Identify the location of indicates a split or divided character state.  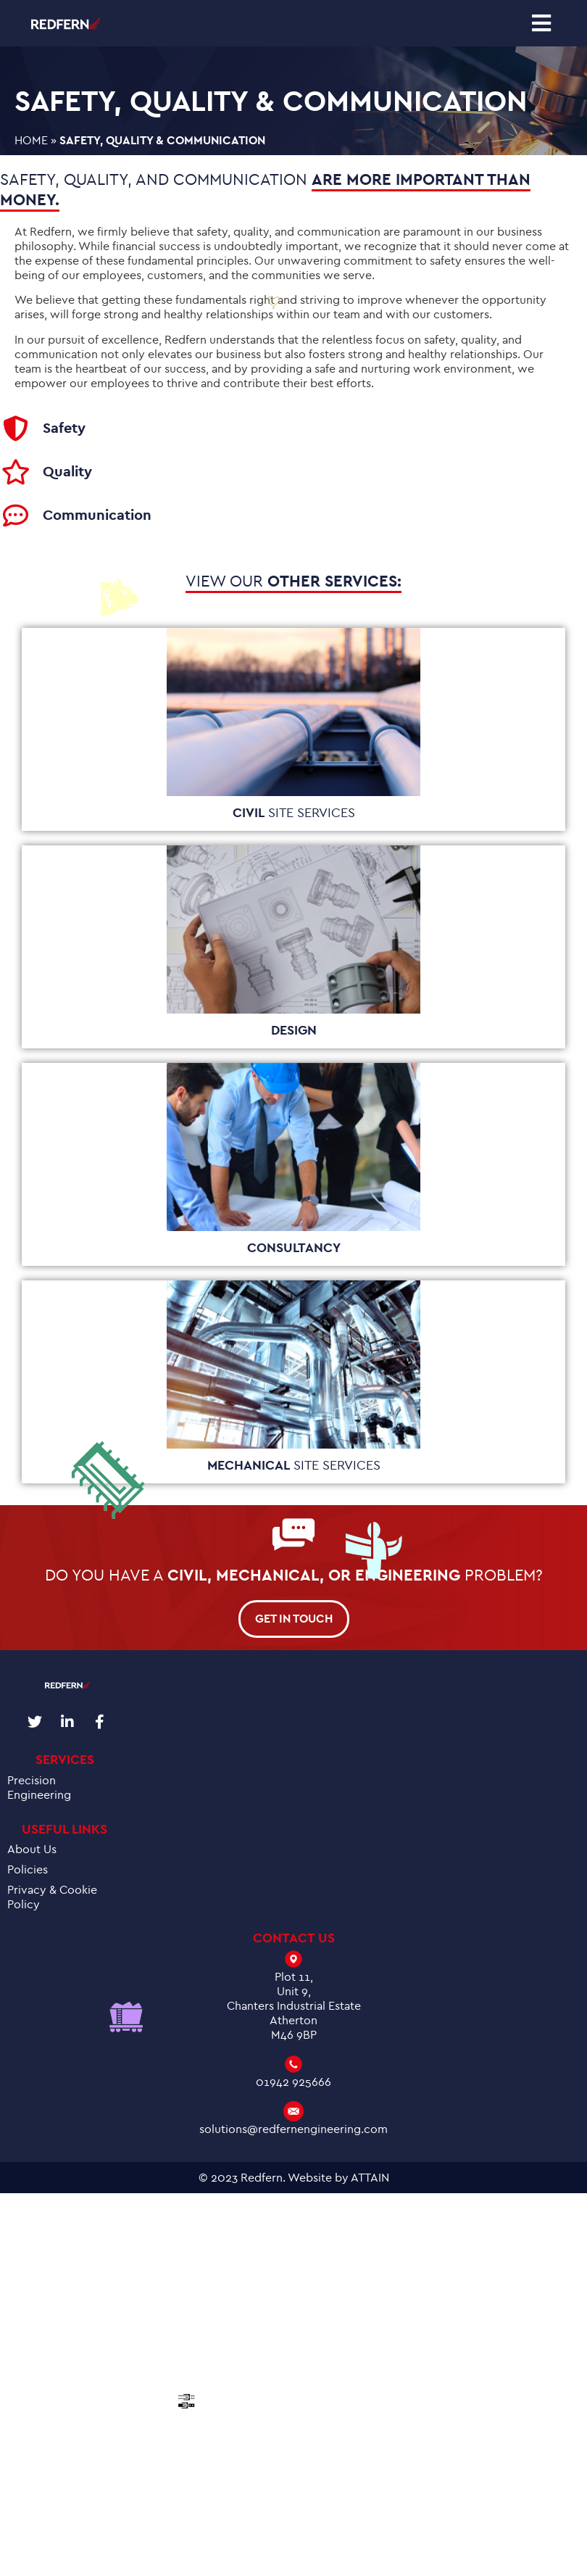
(374, 1550).